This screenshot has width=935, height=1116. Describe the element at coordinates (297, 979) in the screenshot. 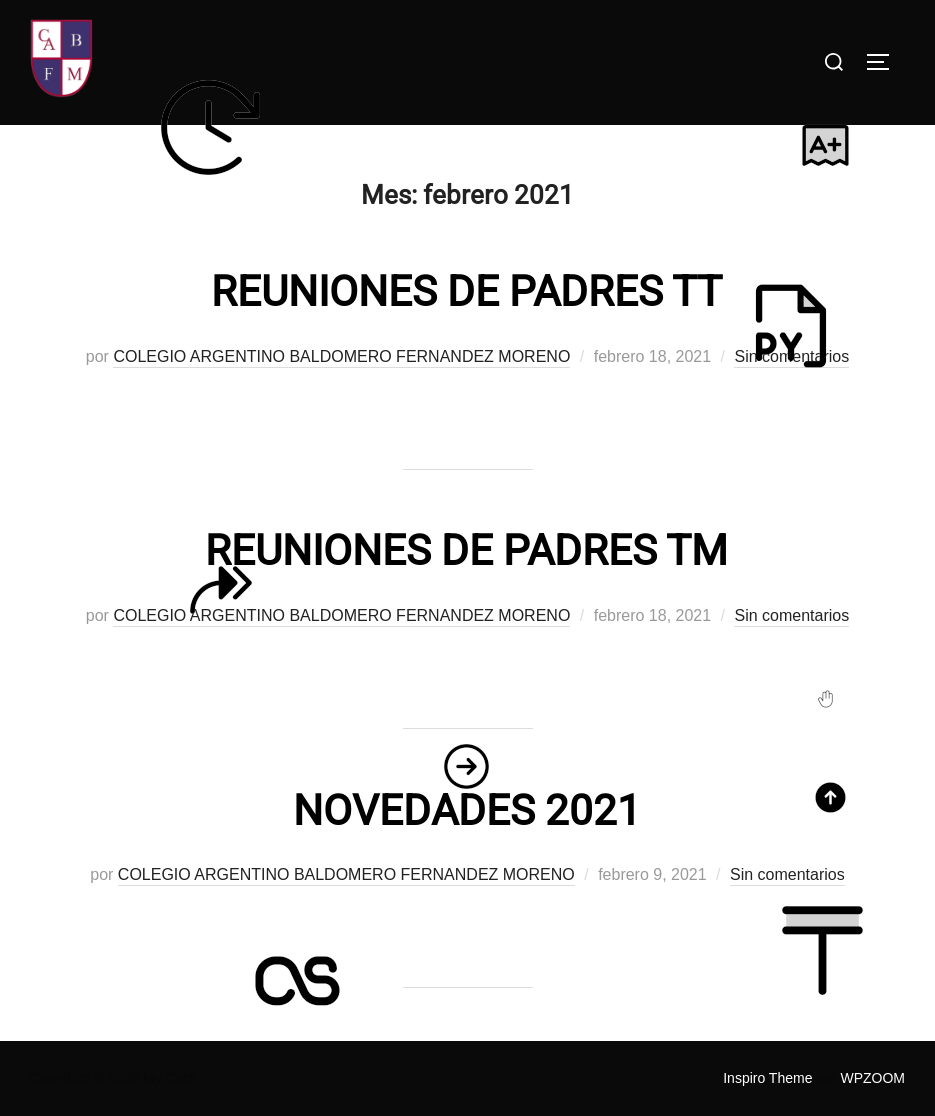

I see `connect to Last.fm account` at that location.